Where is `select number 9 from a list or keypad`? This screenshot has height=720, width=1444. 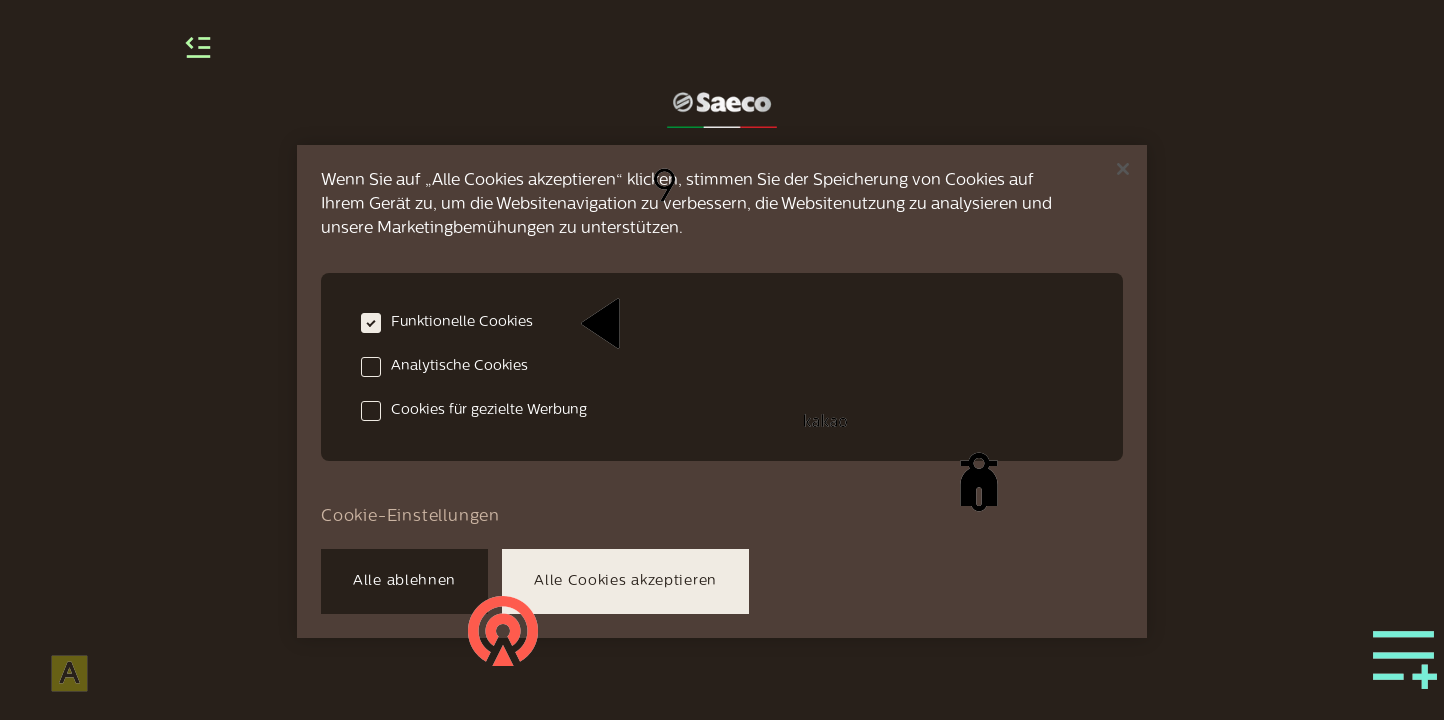 select number 9 from a list or keypad is located at coordinates (664, 185).